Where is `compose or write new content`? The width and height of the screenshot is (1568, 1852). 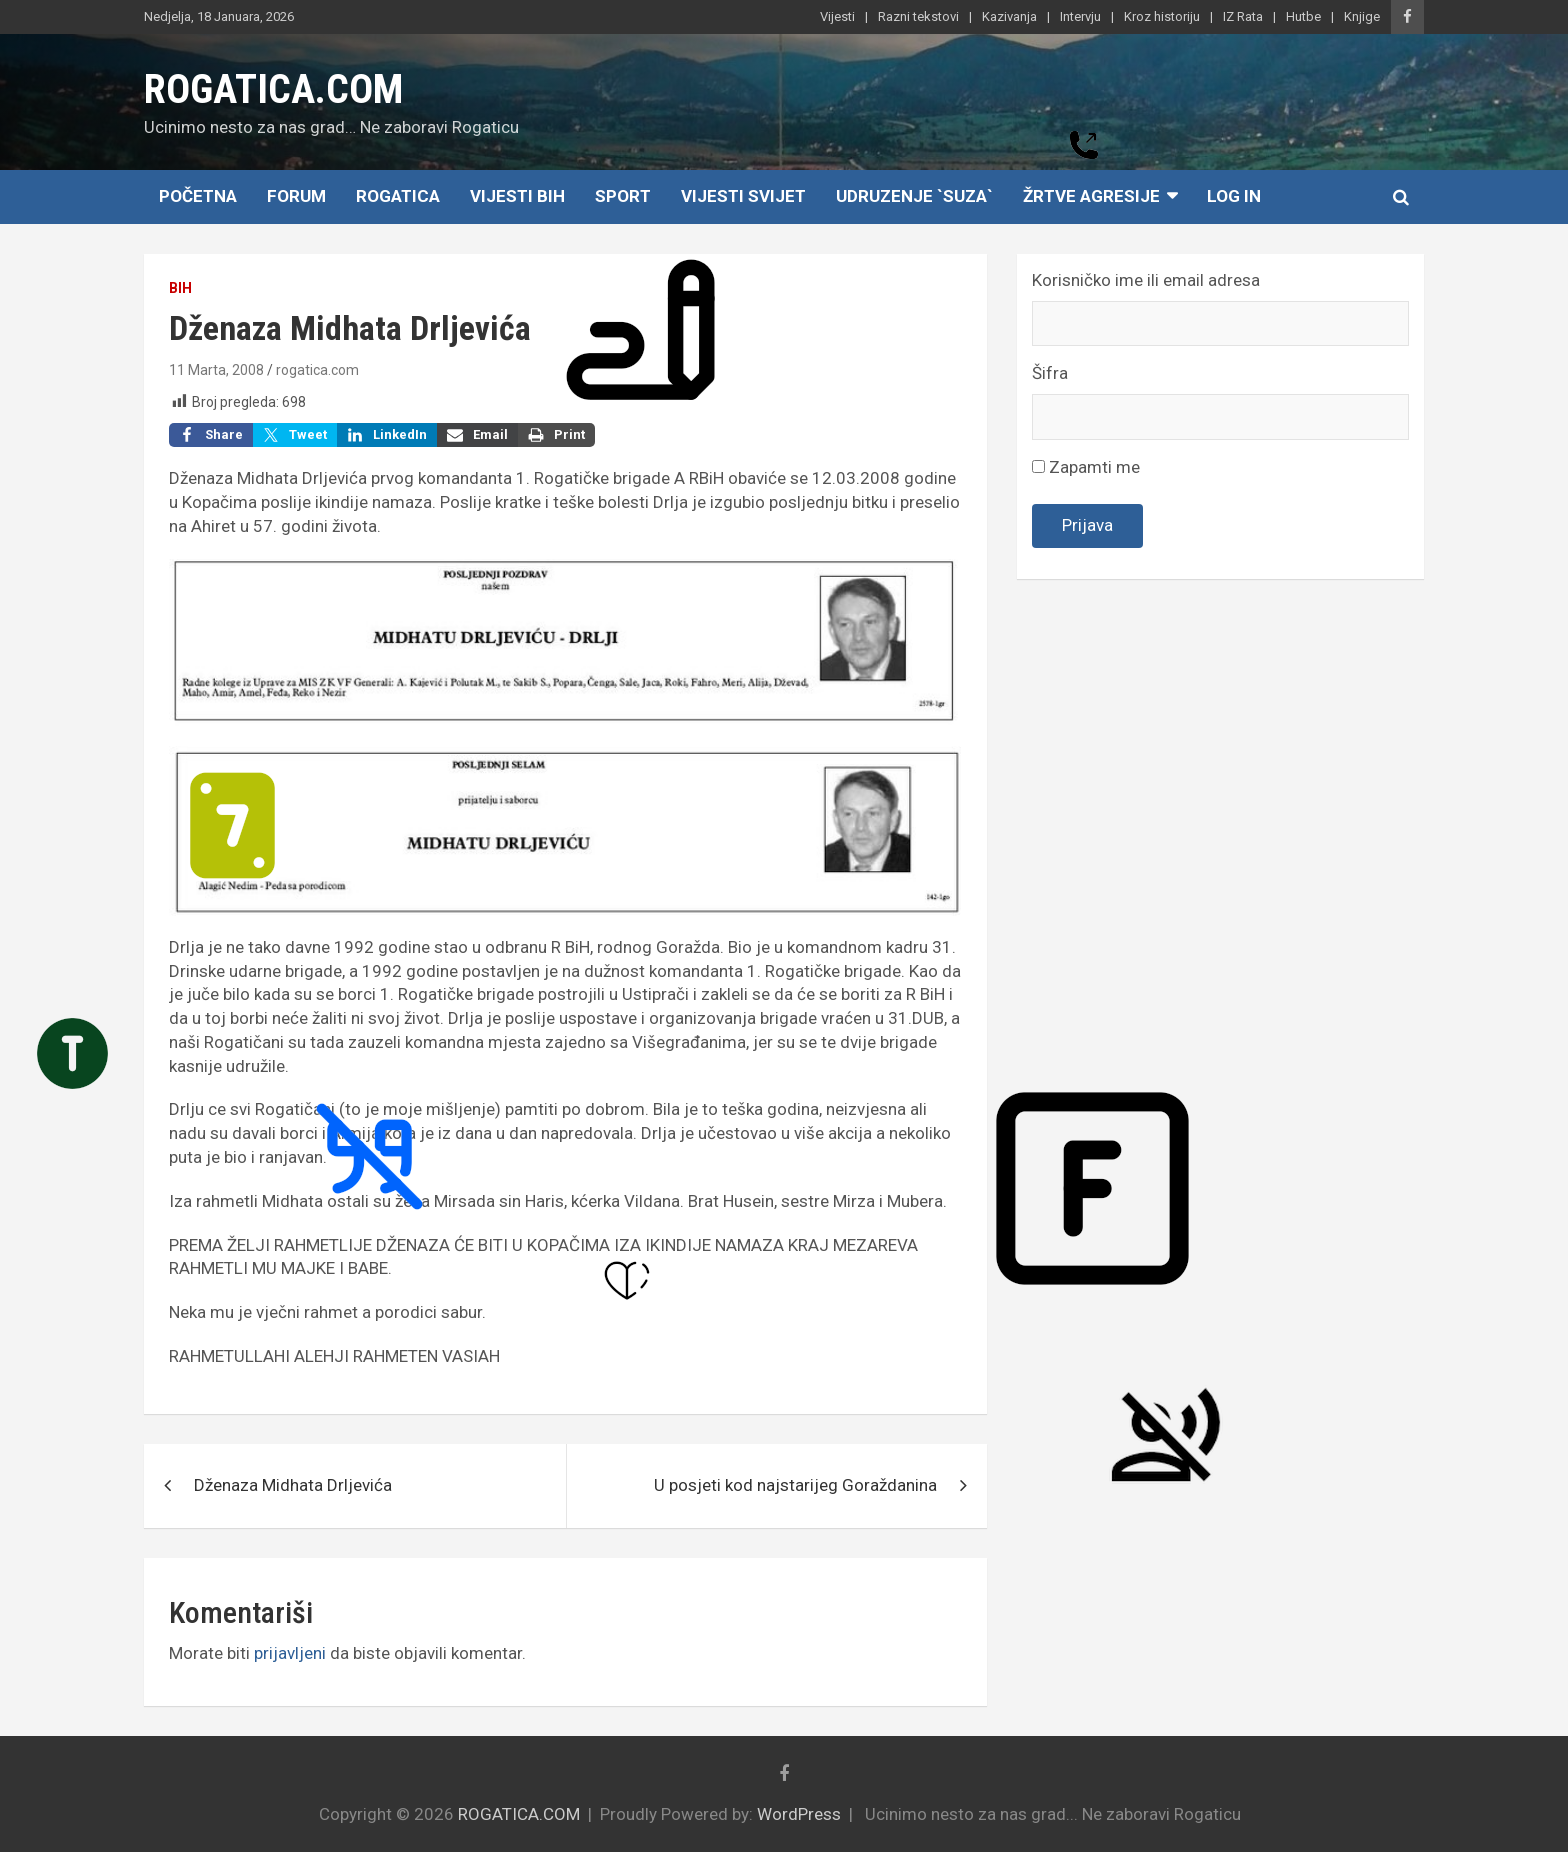 compose or write new content is located at coordinates (644, 337).